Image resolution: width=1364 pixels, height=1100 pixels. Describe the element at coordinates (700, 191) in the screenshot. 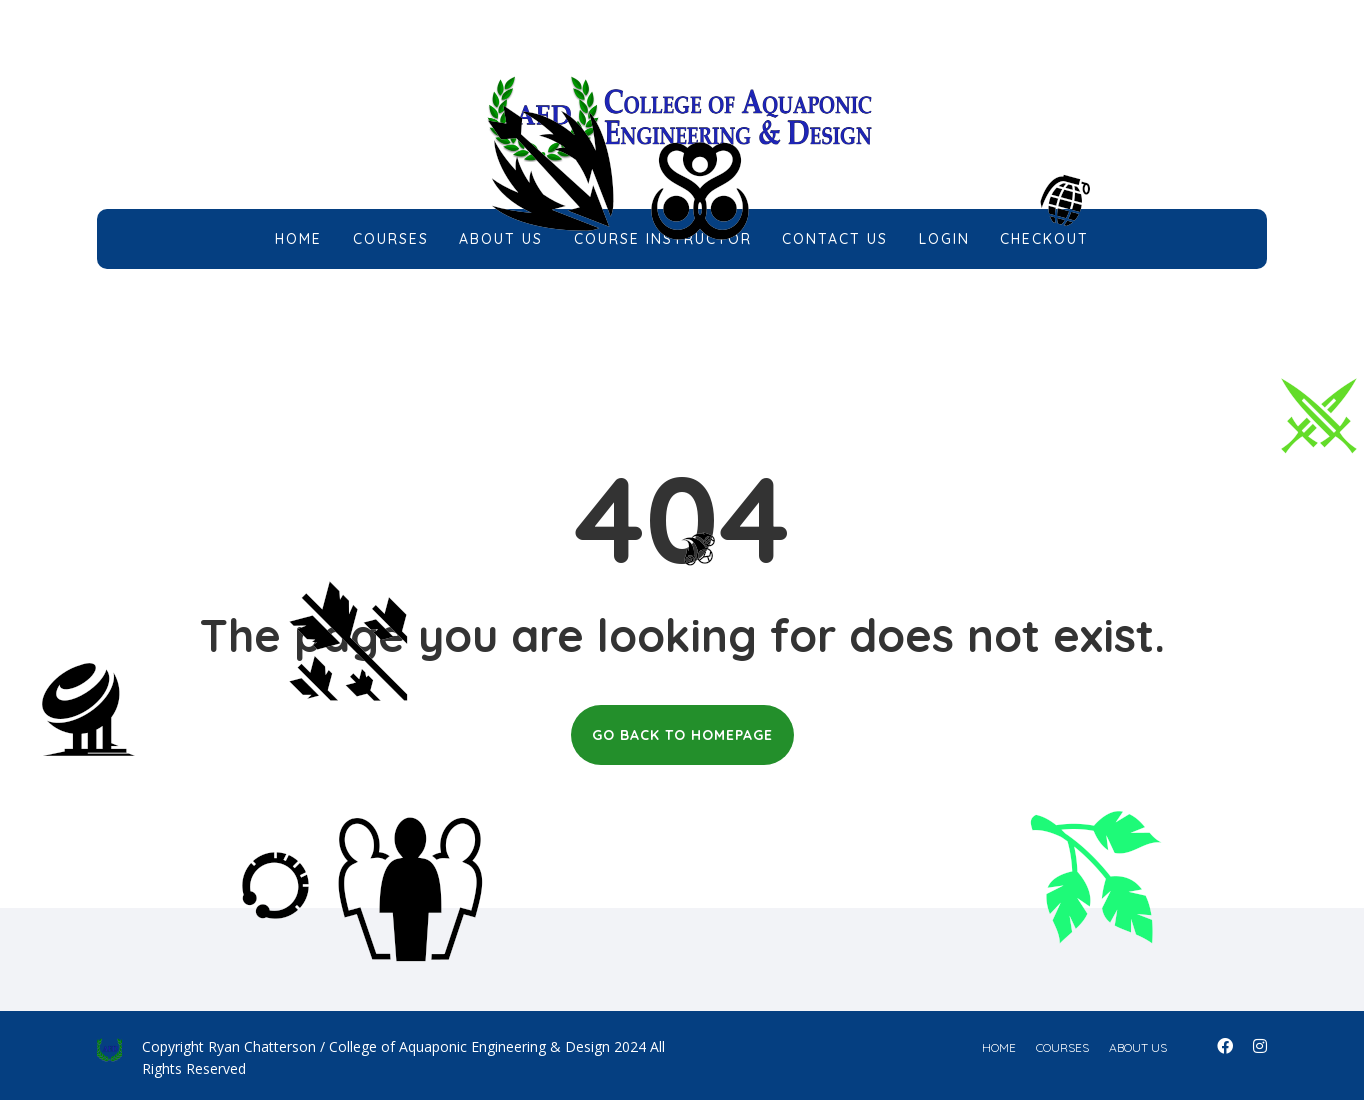

I see `decorative abstract symbol or ornament` at that location.